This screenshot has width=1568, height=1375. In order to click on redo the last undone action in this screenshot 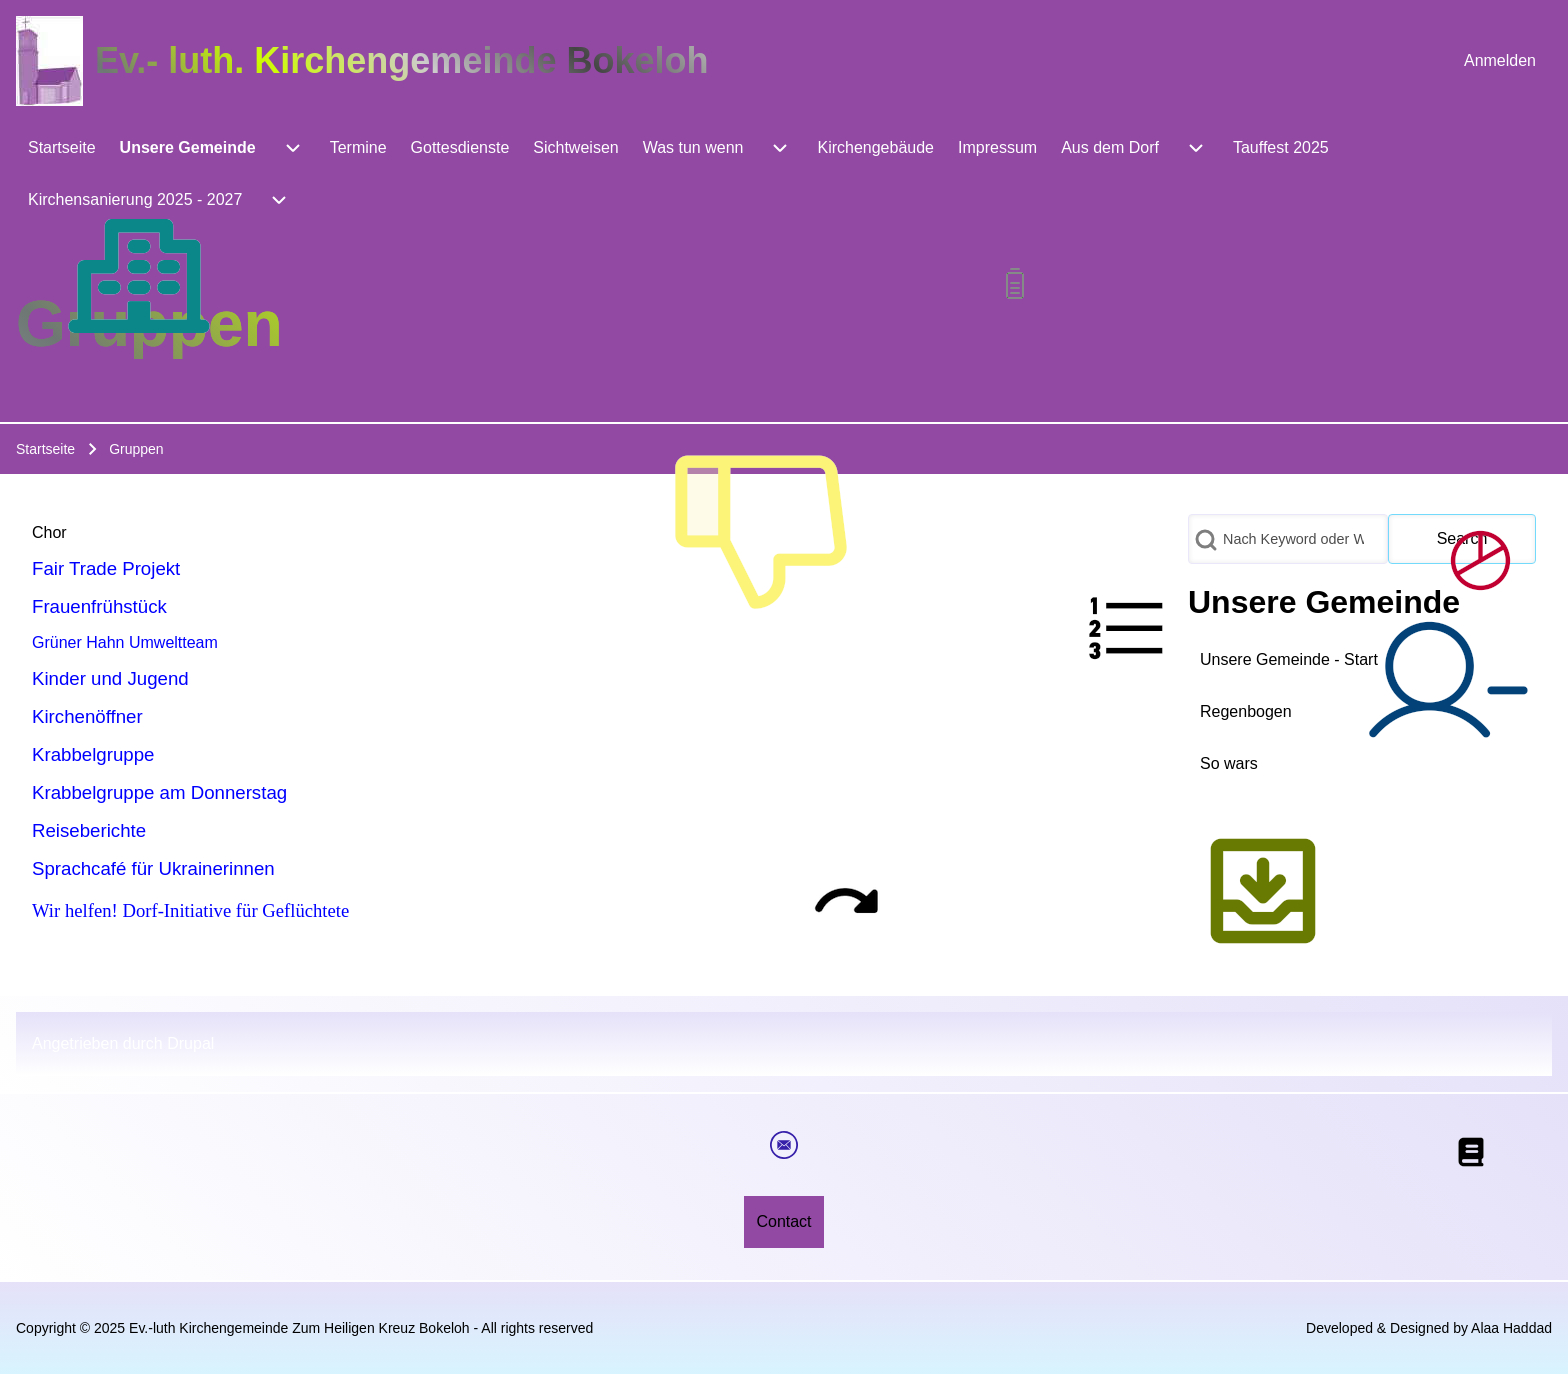, I will do `click(846, 900)`.